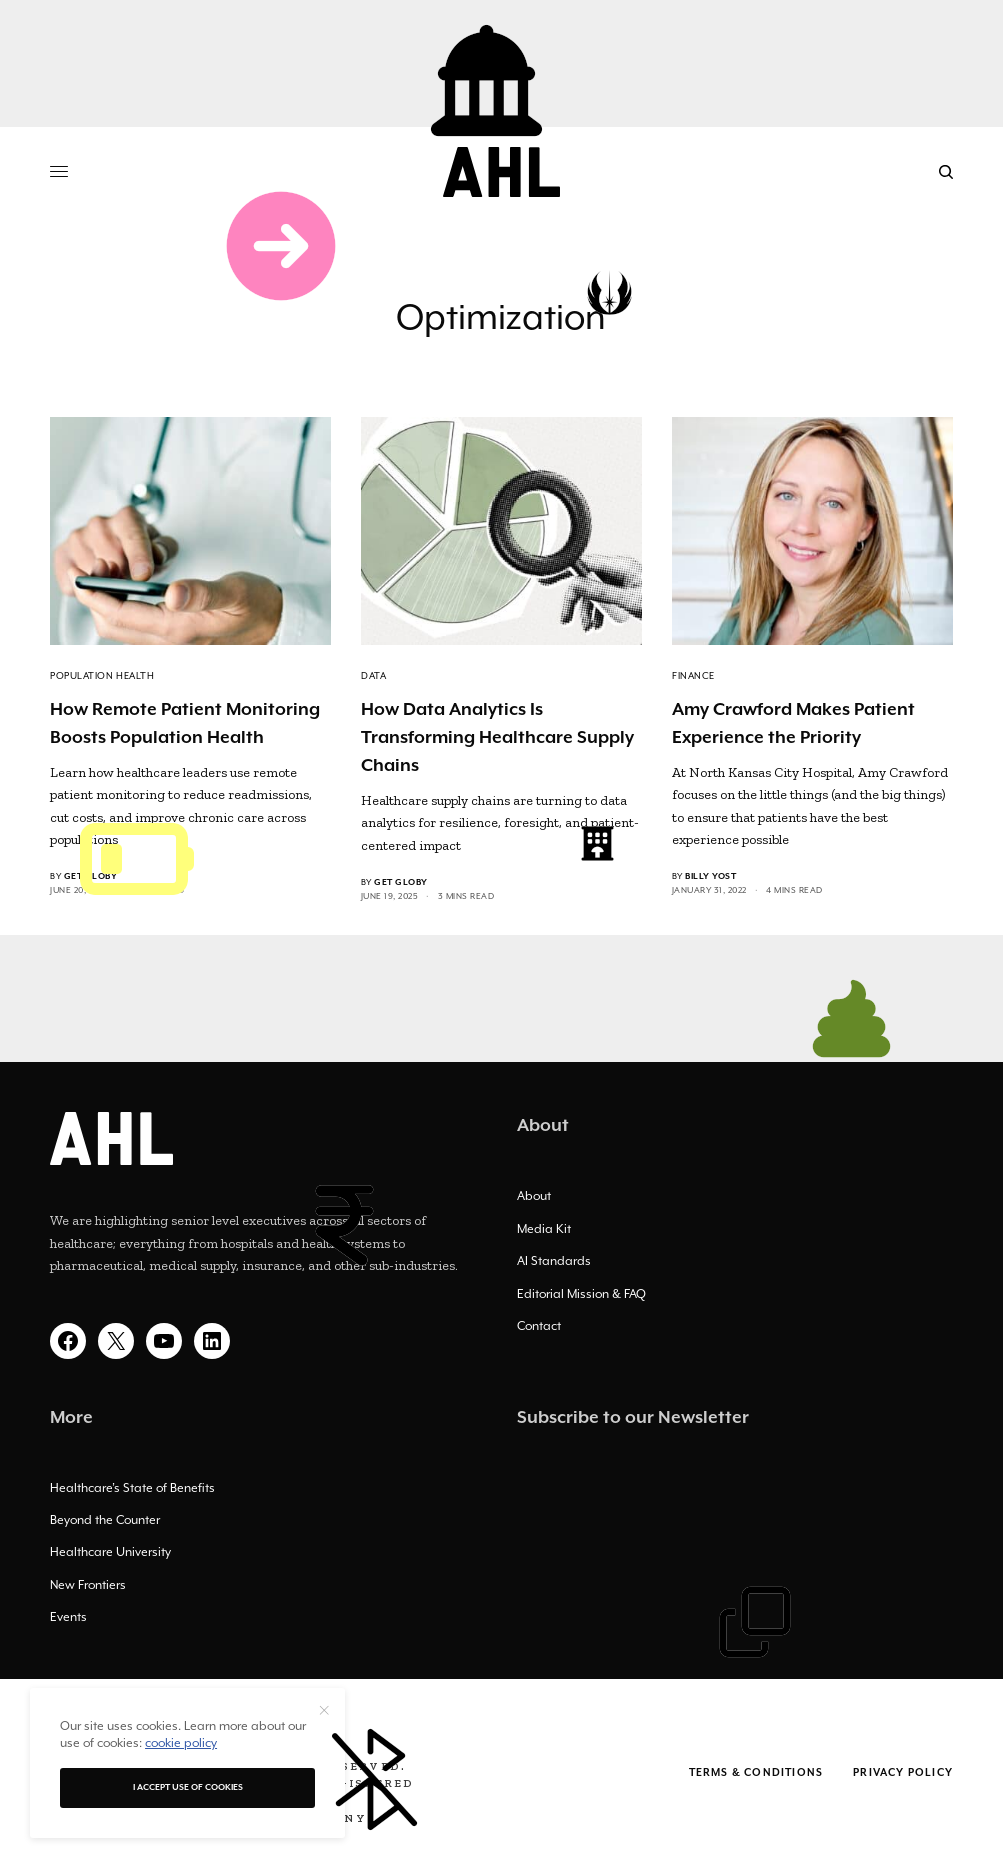 The image size is (1003, 1868). What do you see at coordinates (344, 1225) in the screenshot?
I see `indicates price or payment in Indian rupees` at bounding box center [344, 1225].